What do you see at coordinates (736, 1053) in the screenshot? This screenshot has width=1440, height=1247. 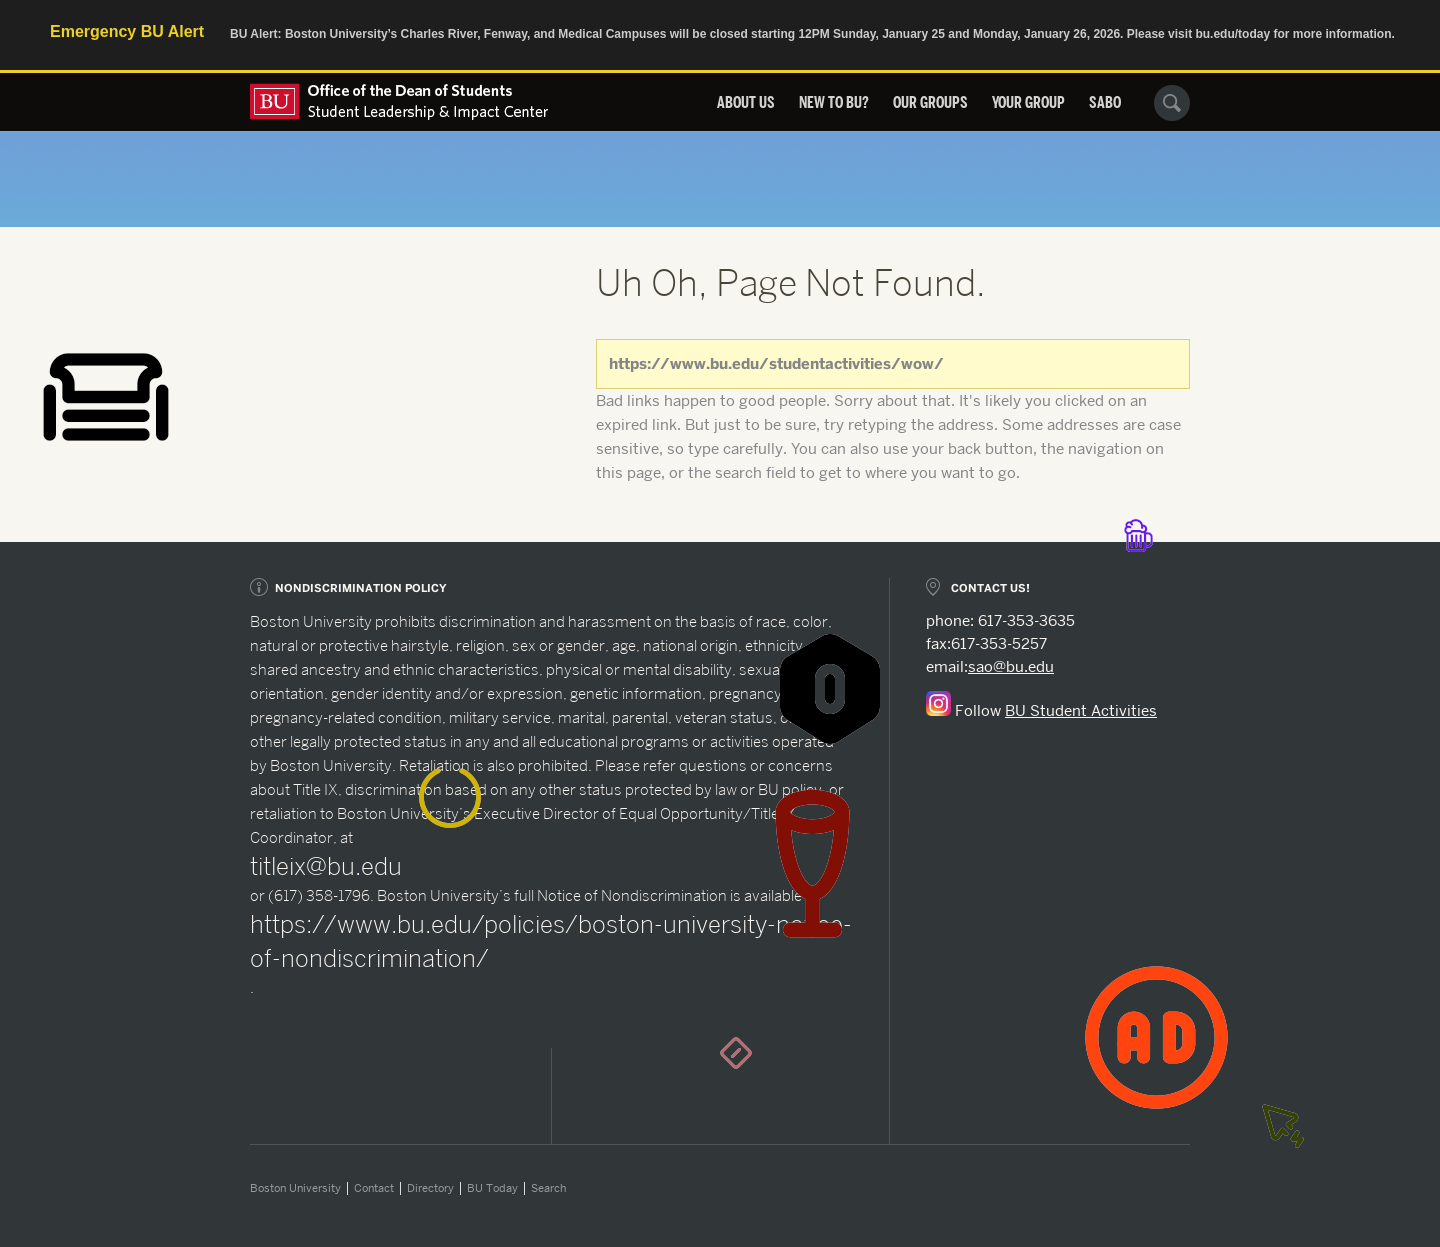 I see `indicates a blocked or forbidden action` at bounding box center [736, 1053].